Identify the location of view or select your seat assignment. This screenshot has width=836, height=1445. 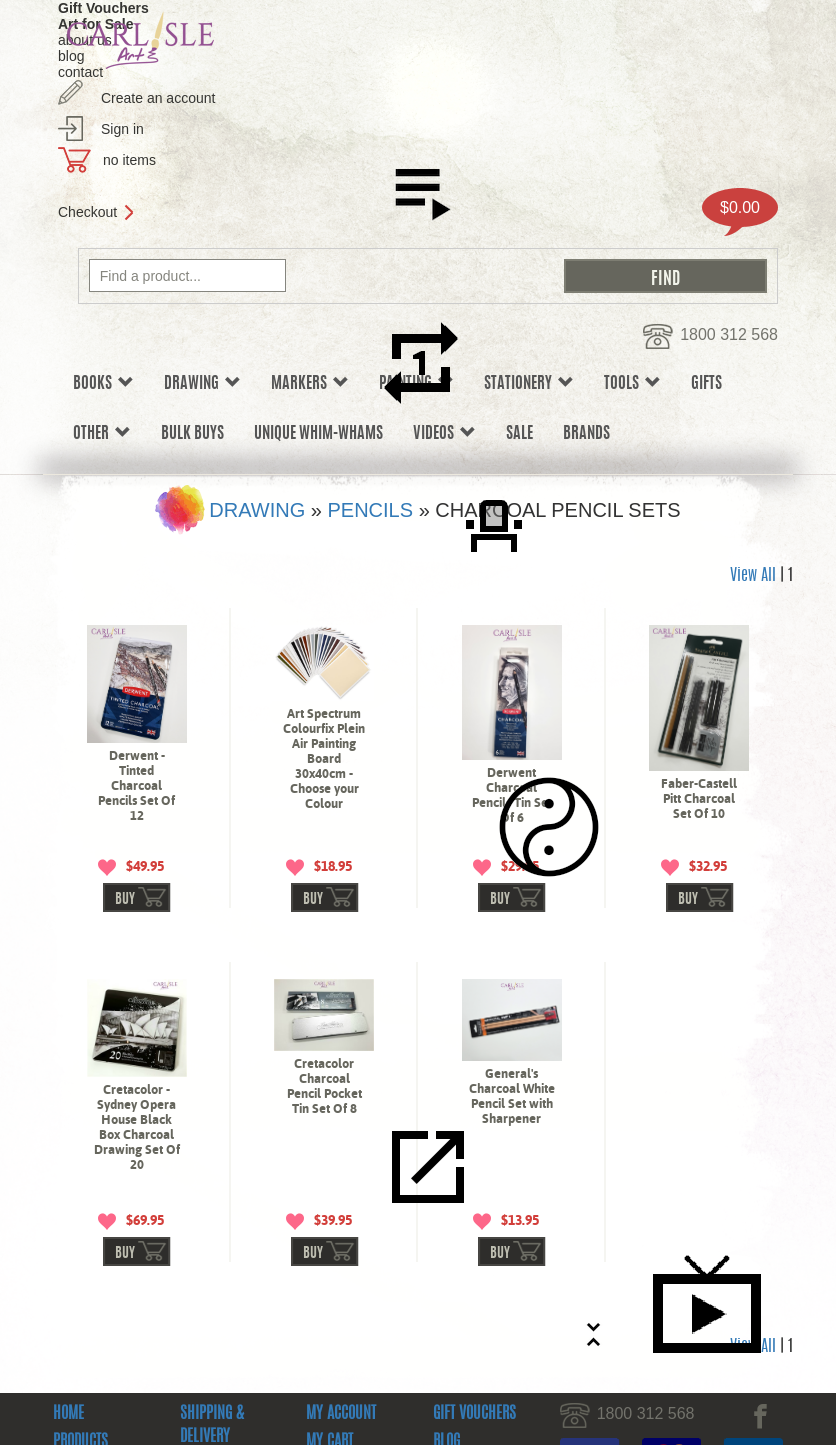
(494, 526).